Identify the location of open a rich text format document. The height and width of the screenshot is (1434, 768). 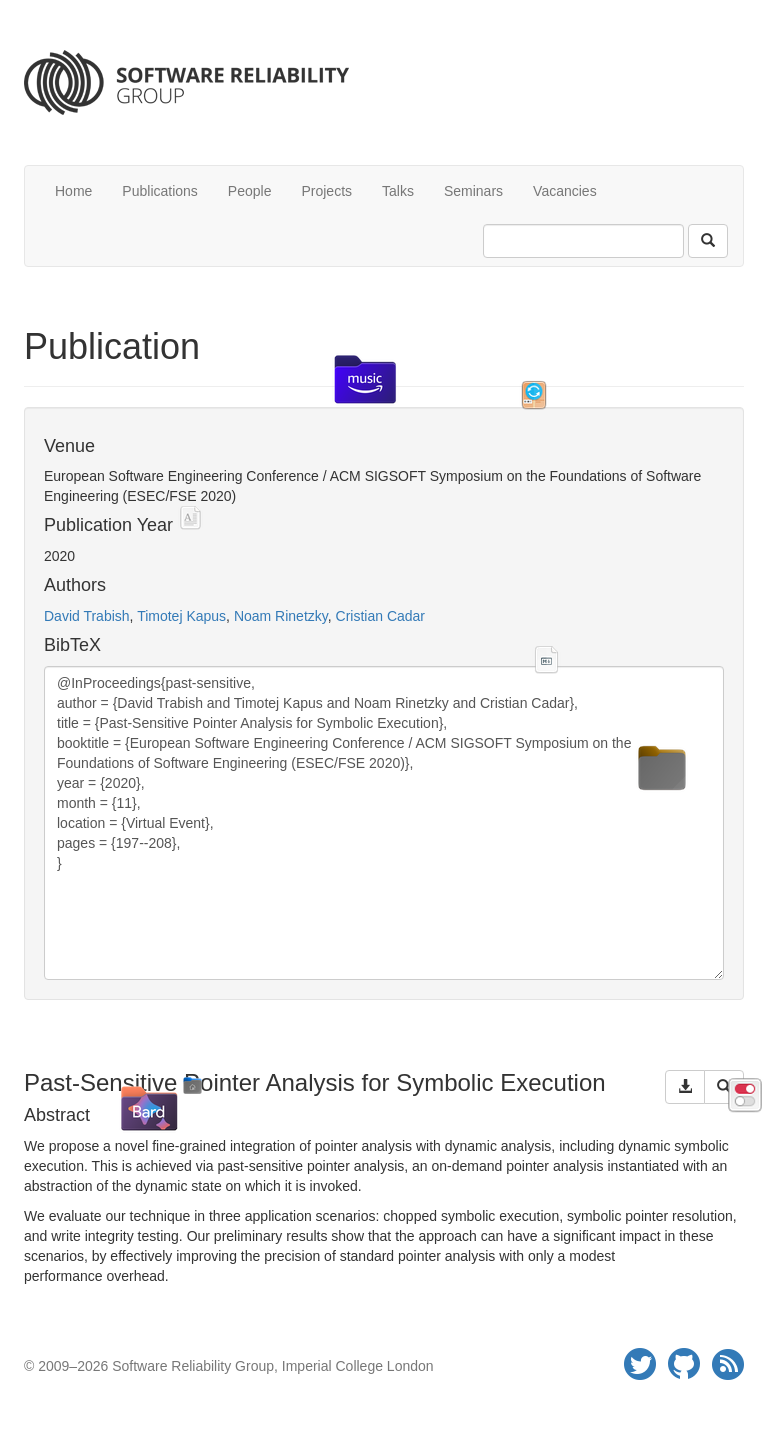
(190, 517).